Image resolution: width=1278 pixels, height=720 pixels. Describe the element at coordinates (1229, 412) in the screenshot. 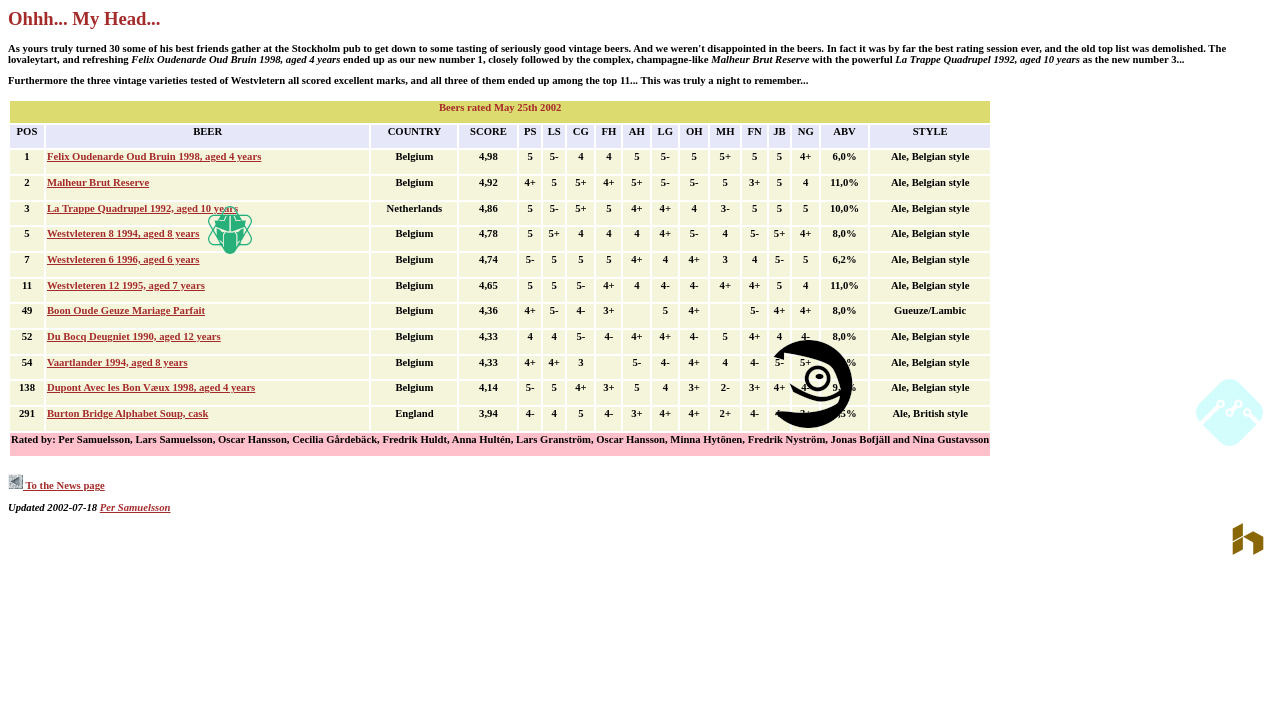

I see `mongoose.ws logo` at that location.